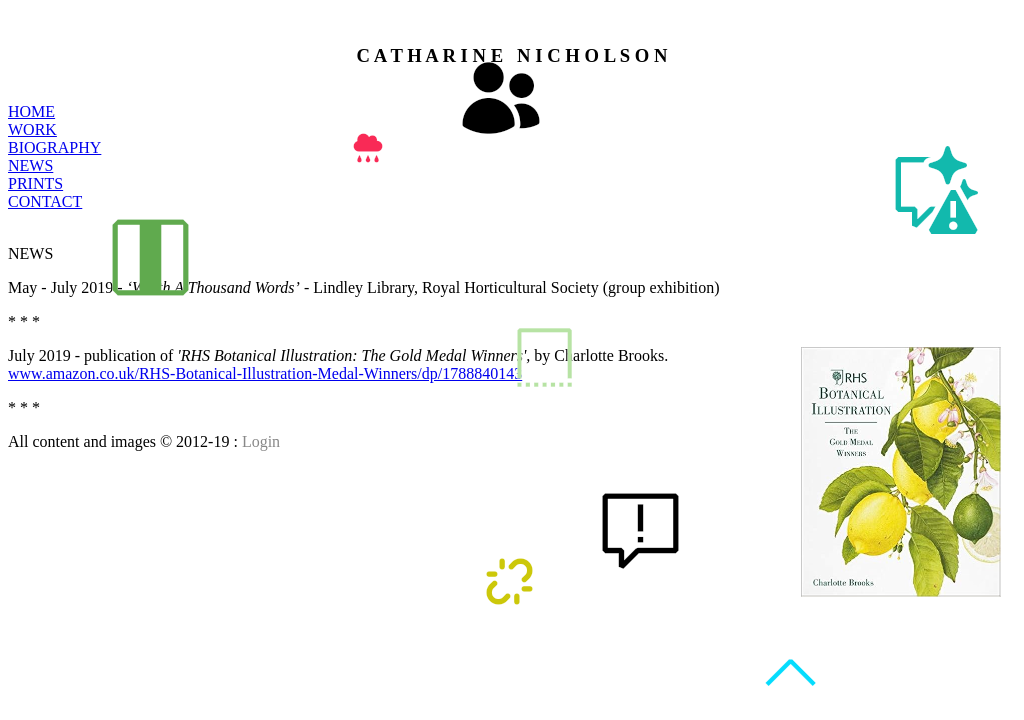 The height and width of the screenshot is (720, 1024). I want to click on switch to centered layout view, so click(150, 257).